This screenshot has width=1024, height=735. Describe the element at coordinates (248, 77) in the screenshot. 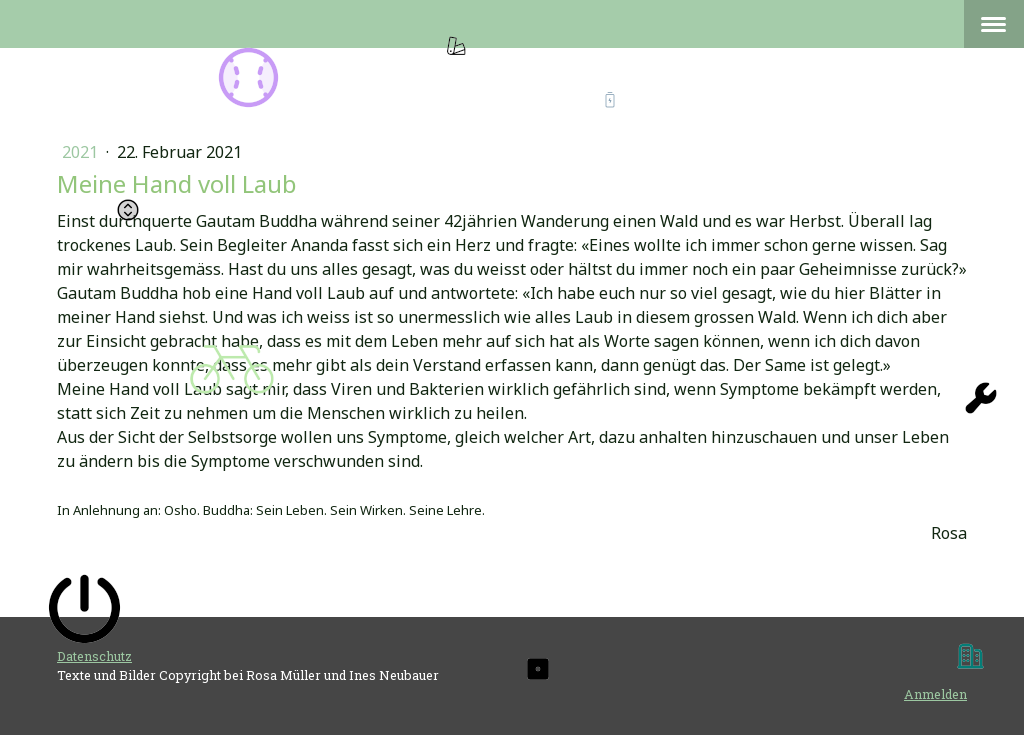

I see `view baseball scores or stats` at that location.